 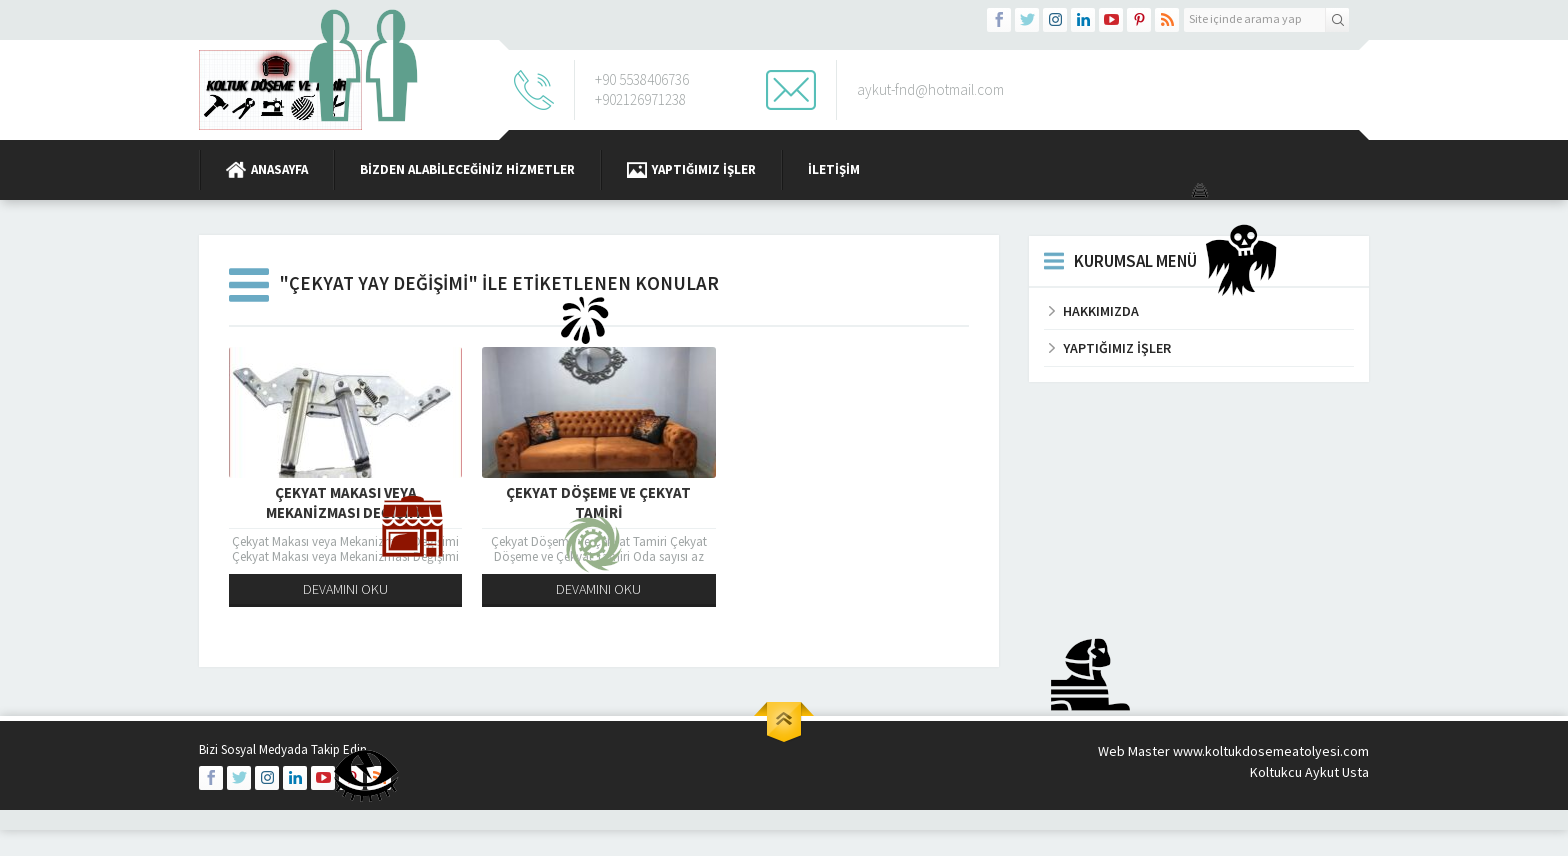 What do you see at coordinates (366, 776) in the screenshot?
I see `indicates quick view or instant preview mode` at bounding box center [366, 776].